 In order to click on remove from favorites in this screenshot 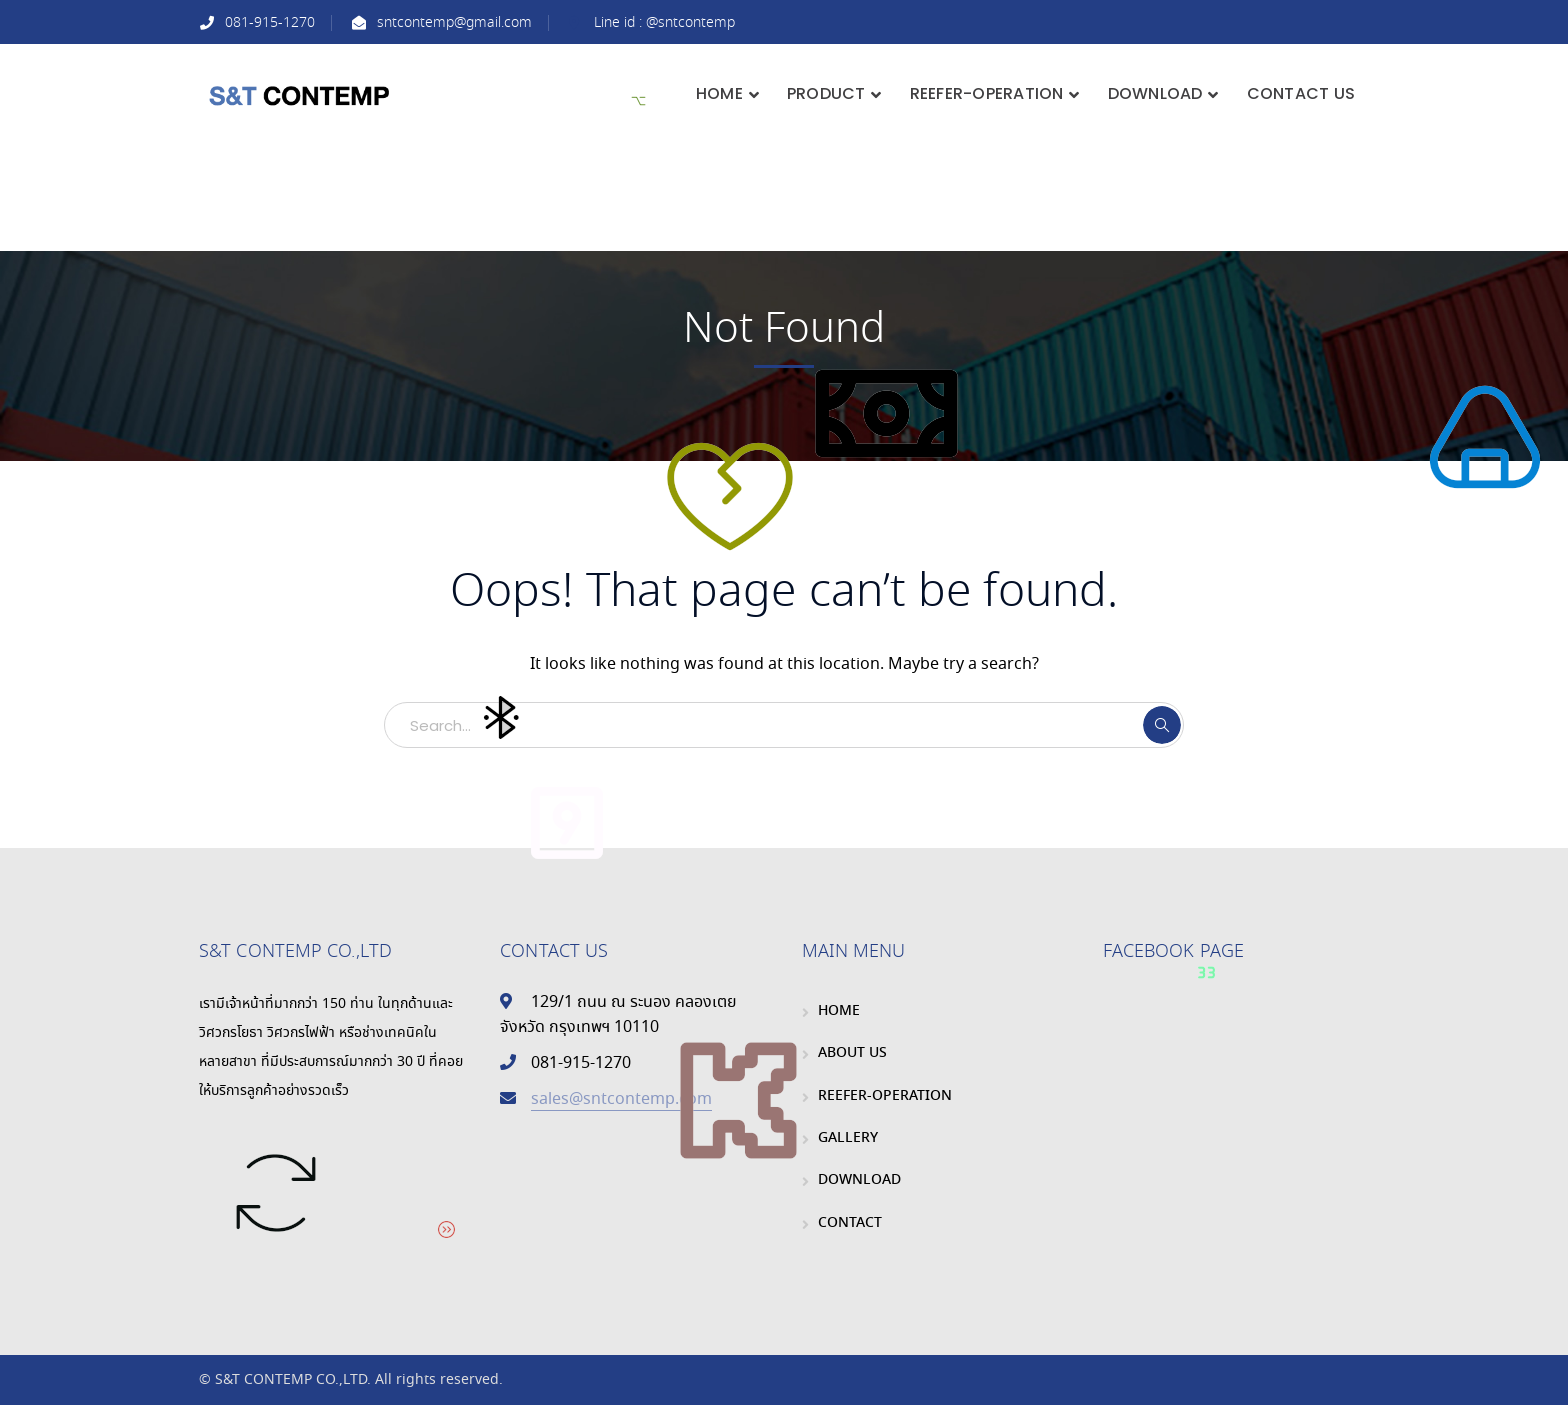, I will do `click(730, 492)`.